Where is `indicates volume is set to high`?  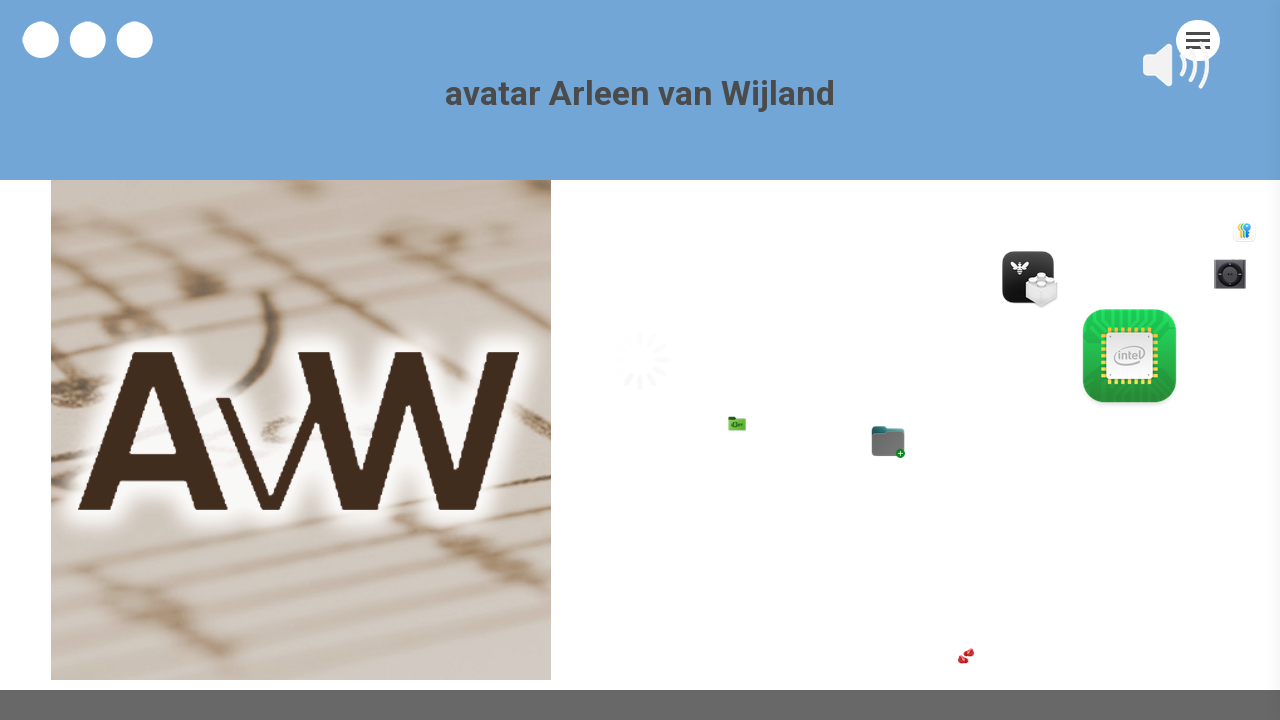
indicates volume is set to high is located at coordinates (1176, 65).